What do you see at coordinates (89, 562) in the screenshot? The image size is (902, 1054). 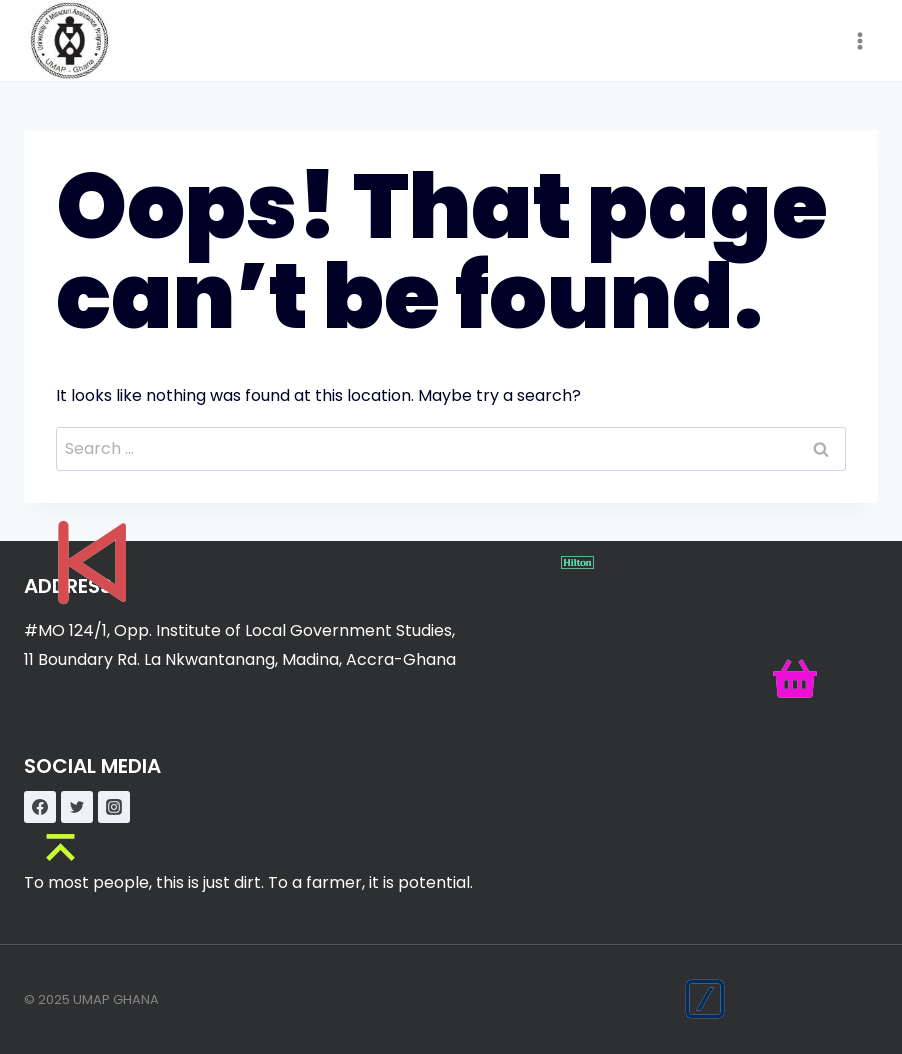 I see `skip to previous track` at bounding box center [89, 562].